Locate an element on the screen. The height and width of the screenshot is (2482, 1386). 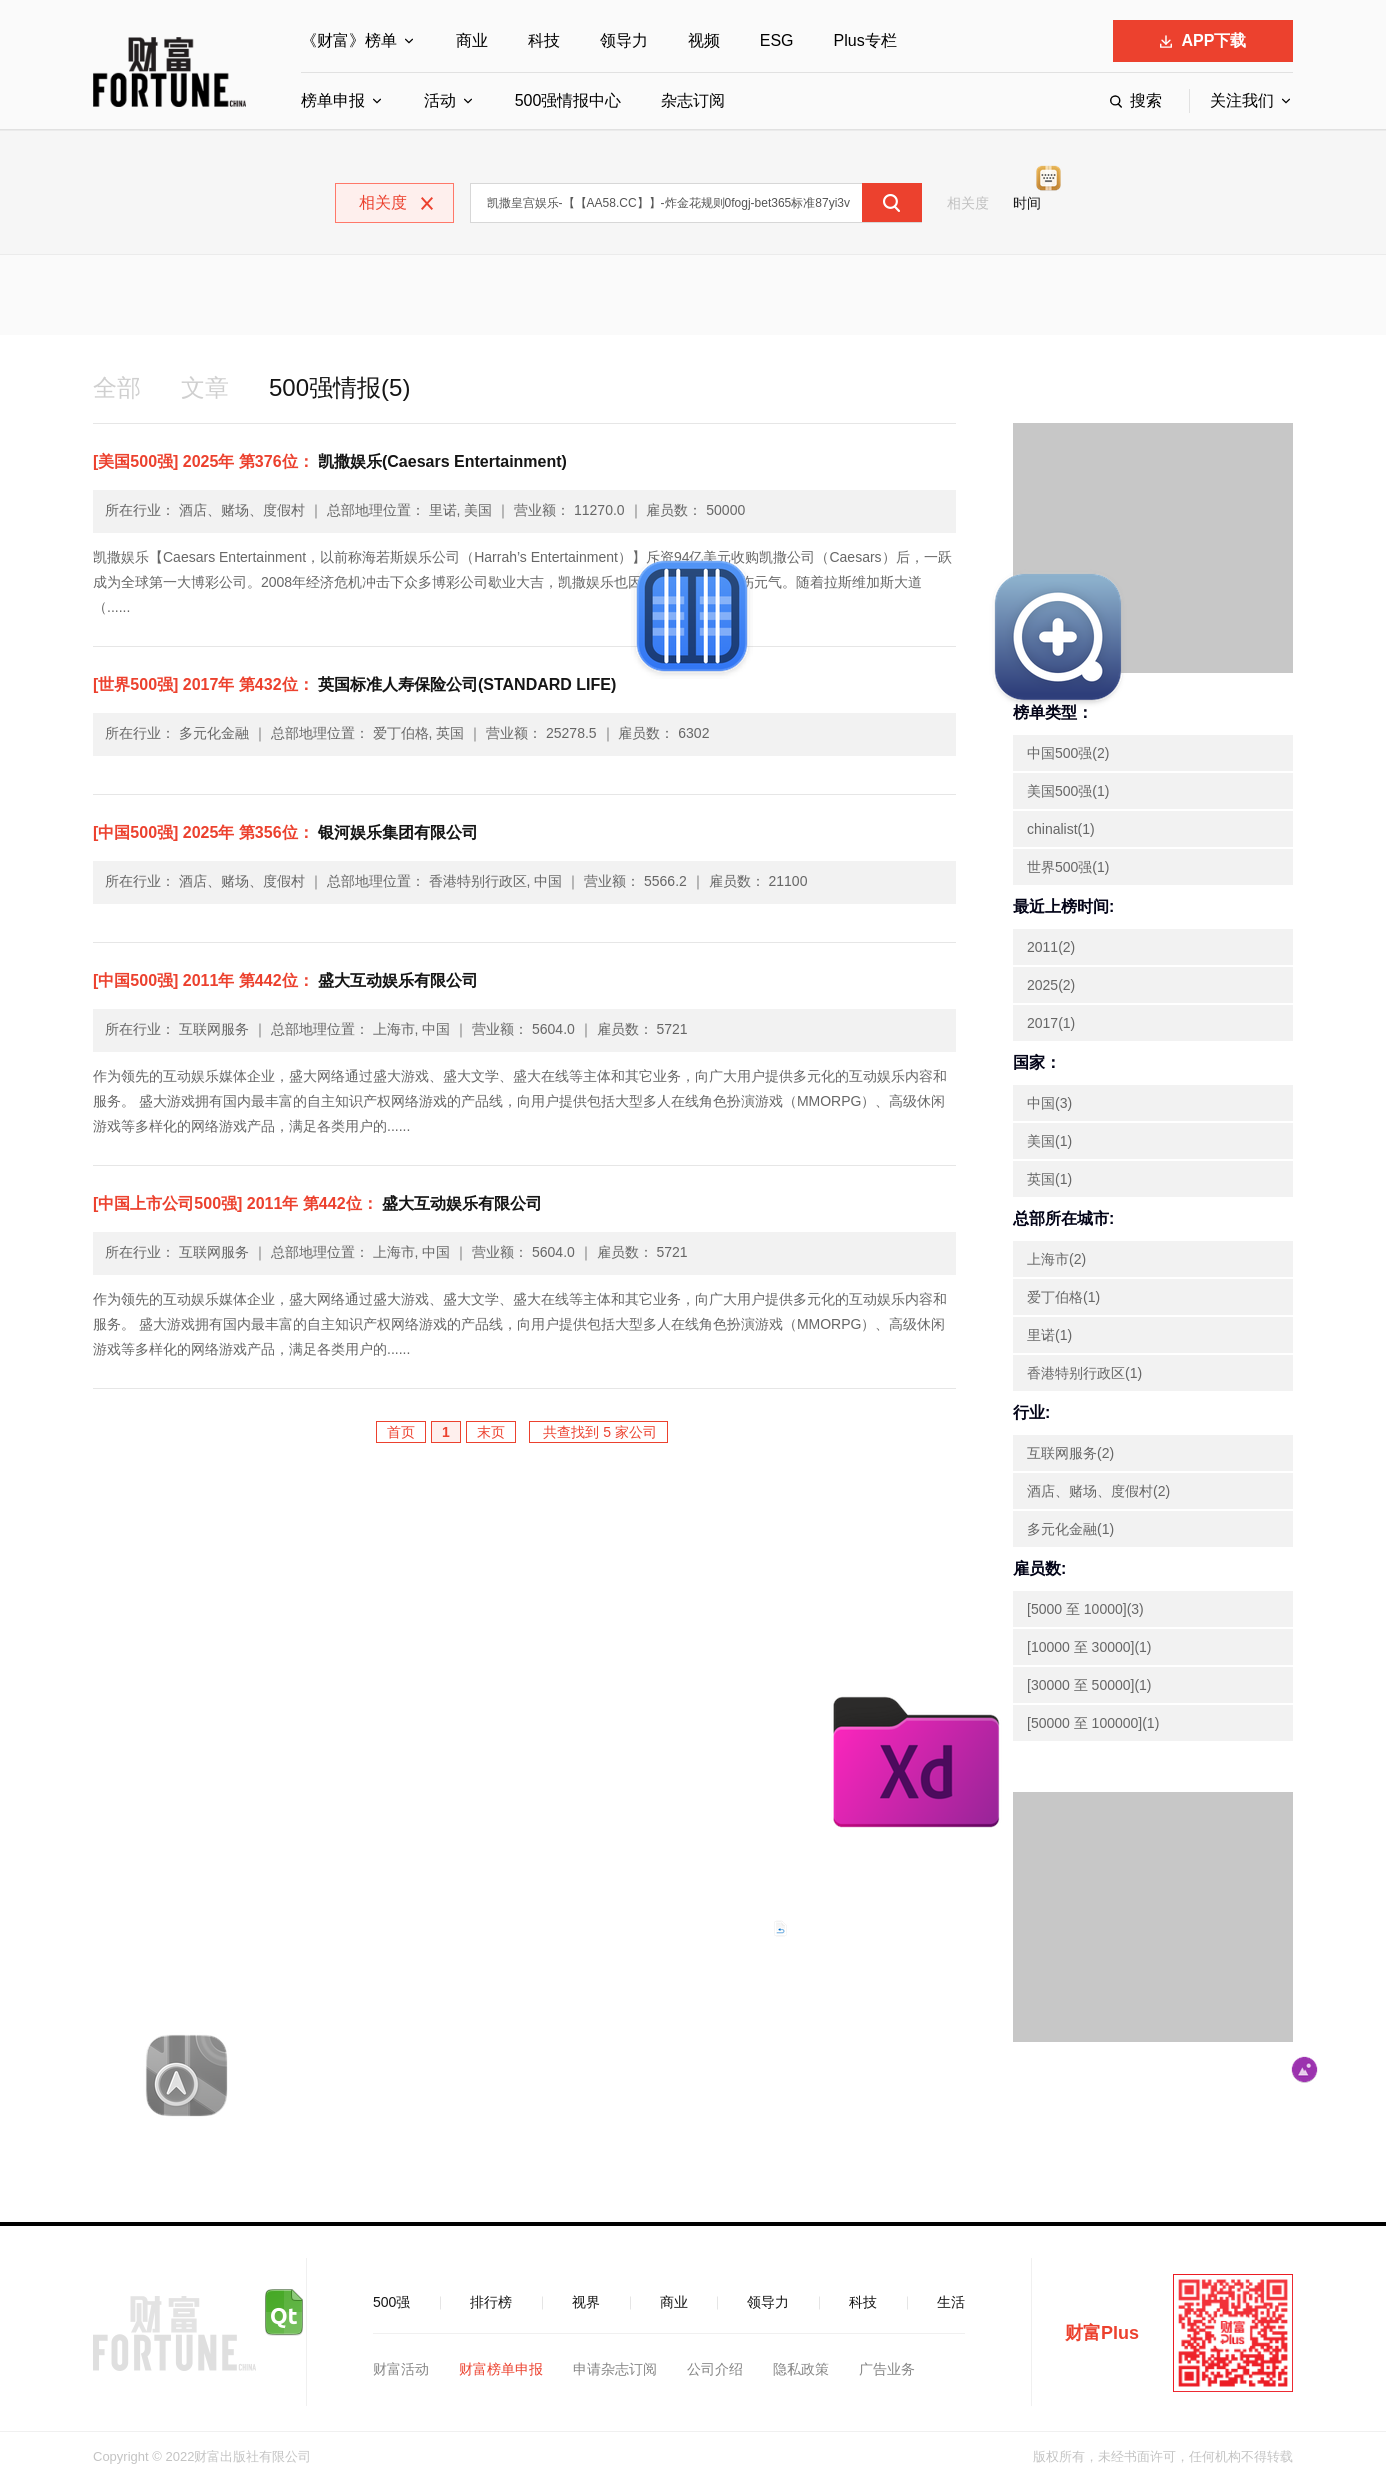
open apple maps is located at coordinates (186, 2075).